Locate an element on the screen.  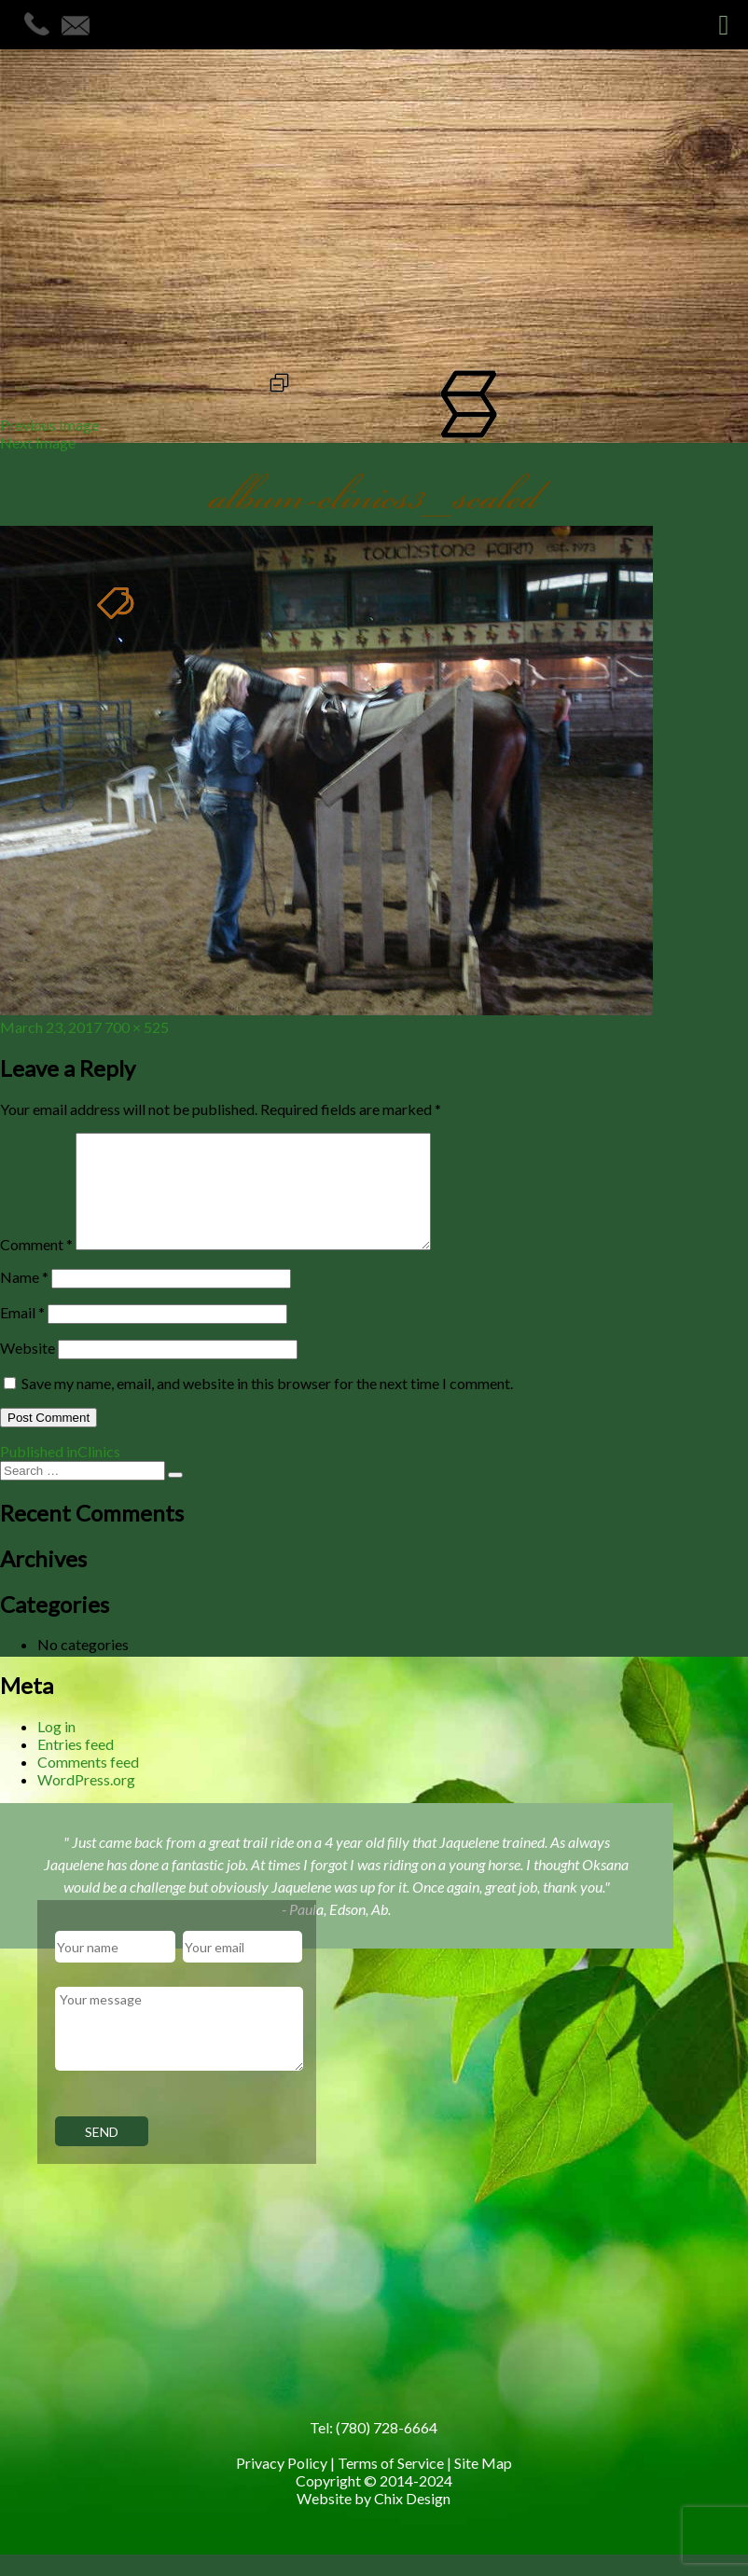
collapse all expanded items in a tree view is located at coordinates (279, 382).